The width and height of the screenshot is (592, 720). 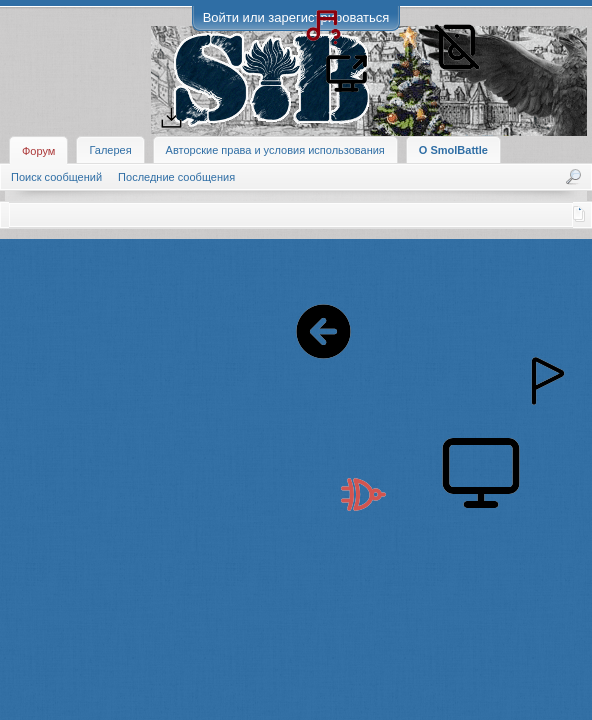 What do you see at coordinates (363, 494) in the screenshot?
I see `xnor logic gate symbol for circuit design` at bounding box center [363, 494].